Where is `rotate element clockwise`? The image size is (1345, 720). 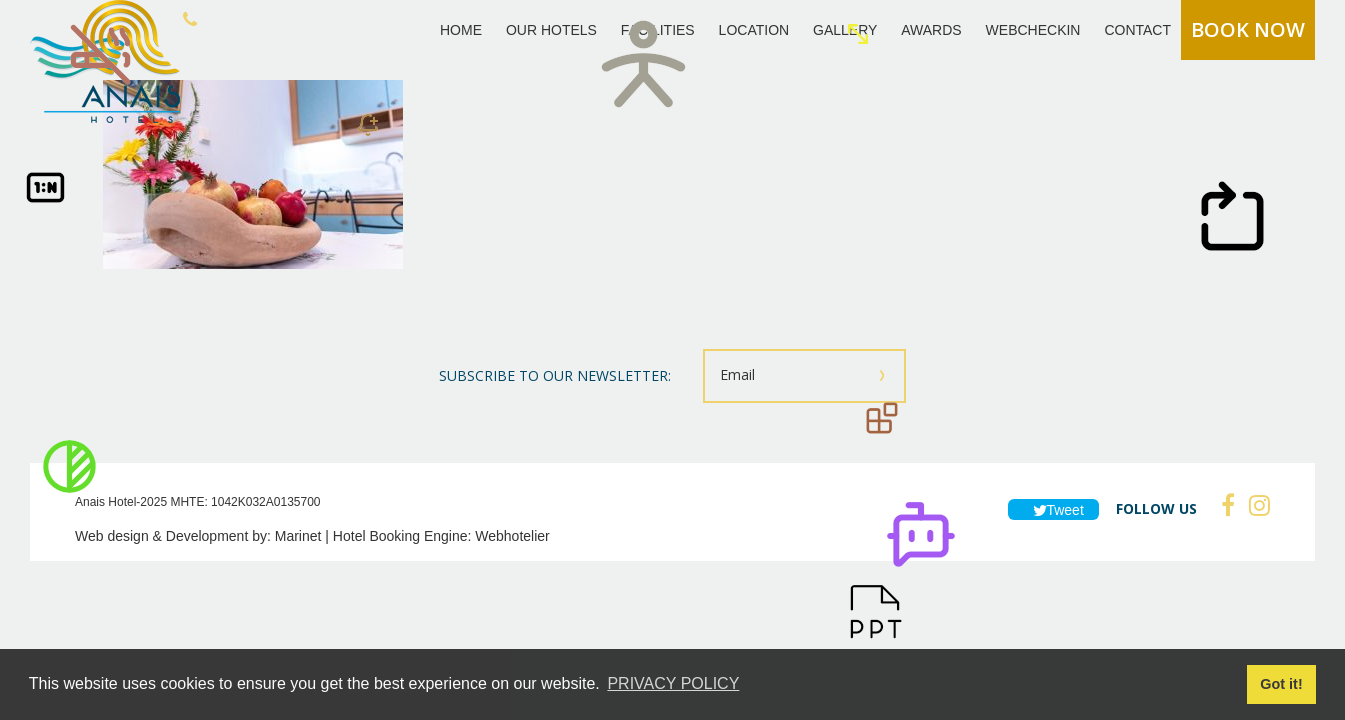
rotate element clockwise is located at coordinates (1232, 219).